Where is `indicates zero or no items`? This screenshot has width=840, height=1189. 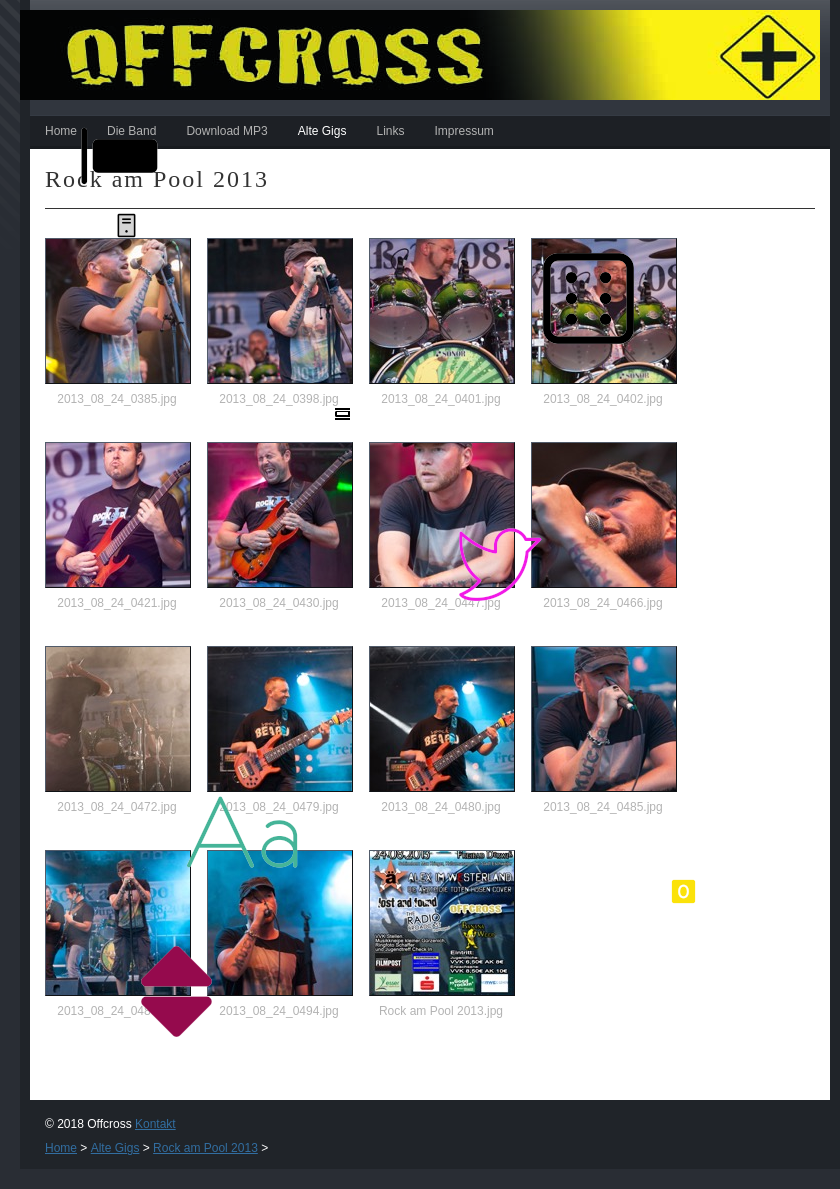 indicates zero or no items is located at coordinates (683, 891).